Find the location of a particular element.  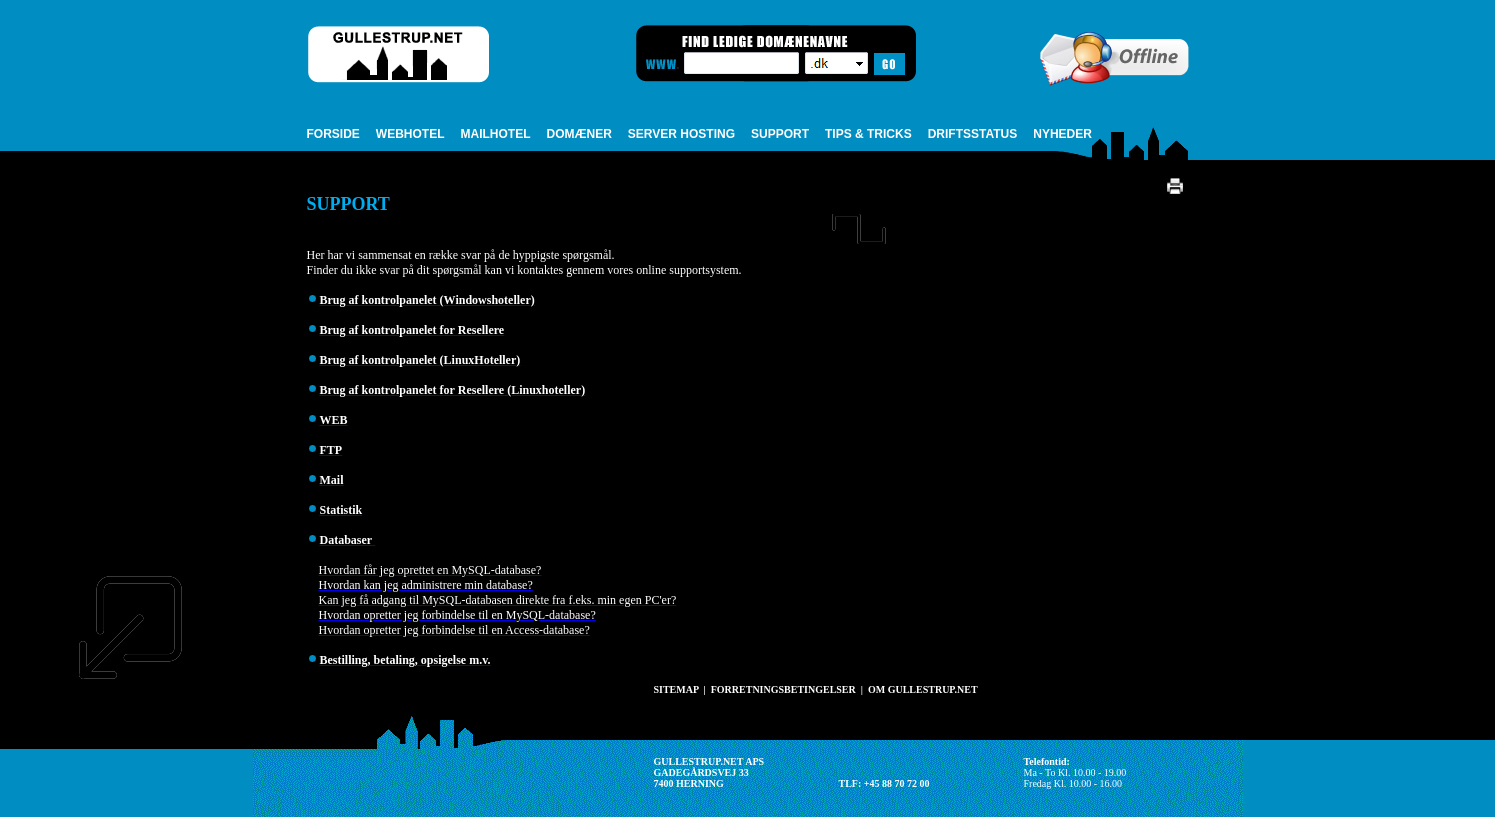

collapse or minimize content is located at coordinates (130, 627).